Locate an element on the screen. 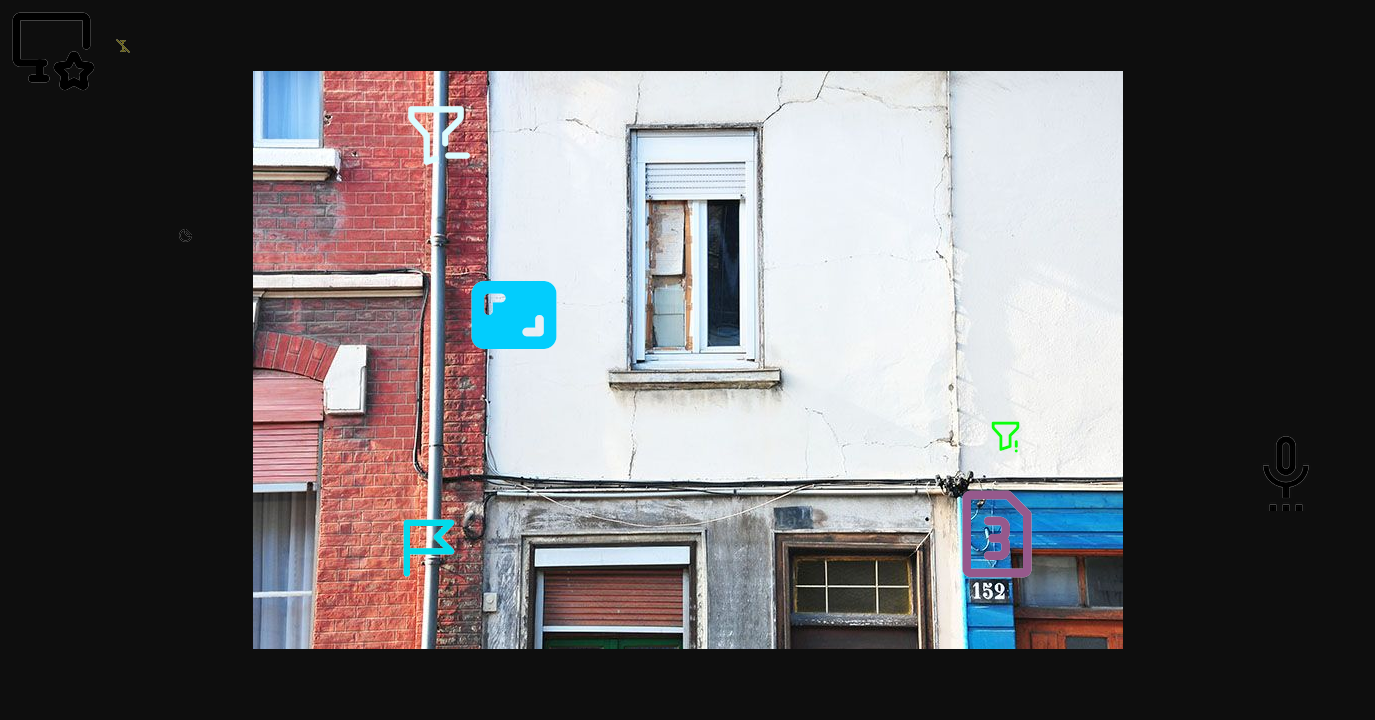 The image size is (1375, 720). cursor tracking disabled is located at coordinates (123, 46).